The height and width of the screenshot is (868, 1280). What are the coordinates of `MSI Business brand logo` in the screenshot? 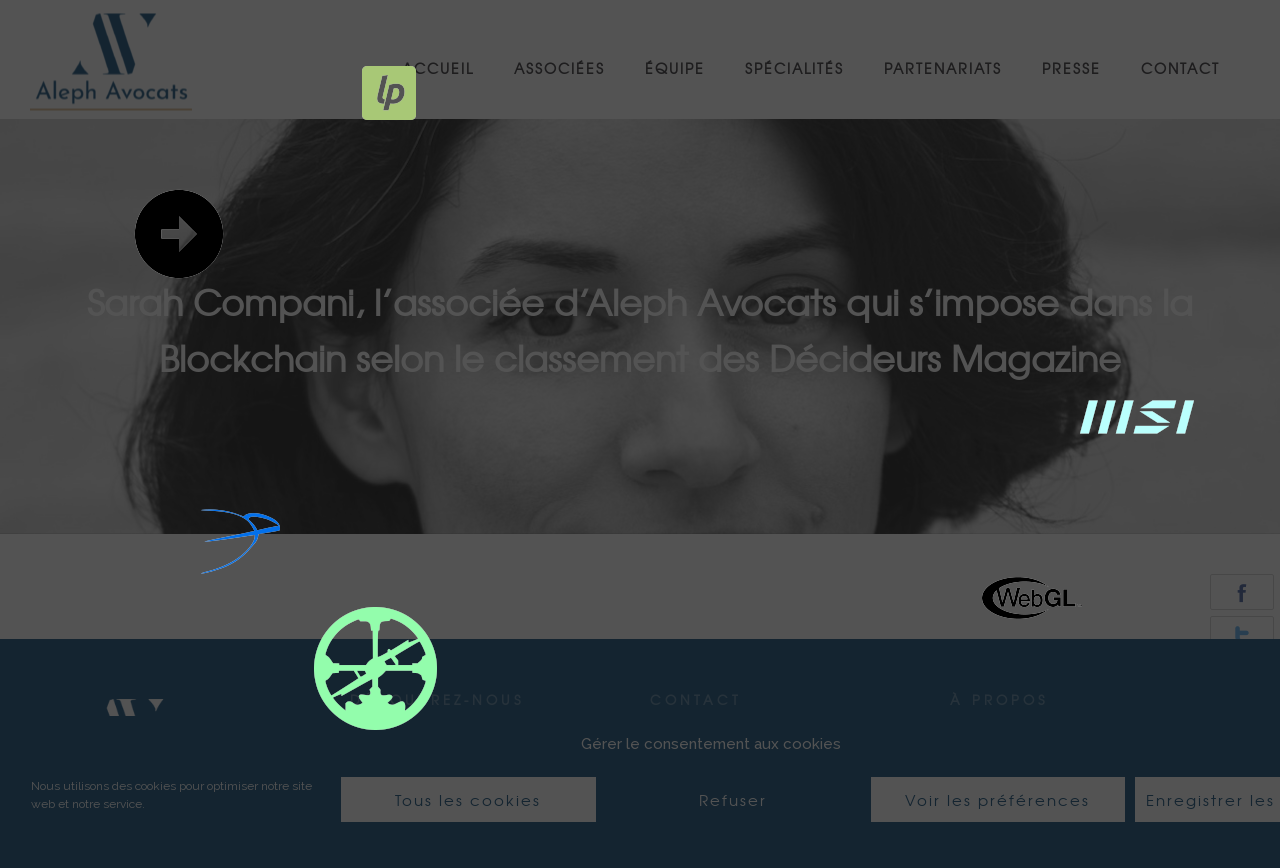 It's located at (1137, 417).